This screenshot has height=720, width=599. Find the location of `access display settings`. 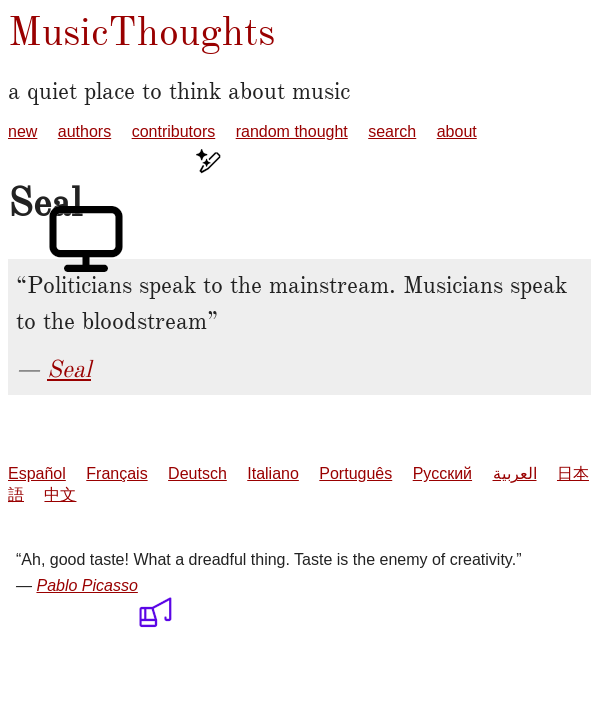

access display settings is located at coordinates (86, 239).